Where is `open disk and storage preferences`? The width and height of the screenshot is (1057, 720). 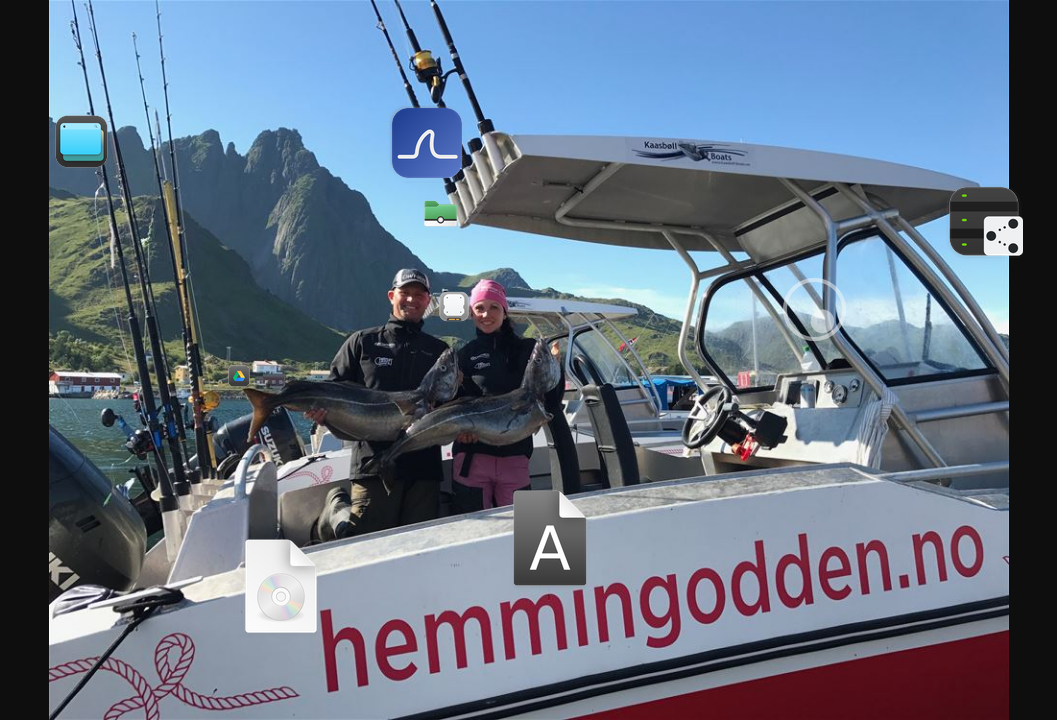
open disk and storage preferences is located at coordinates (454, 307).